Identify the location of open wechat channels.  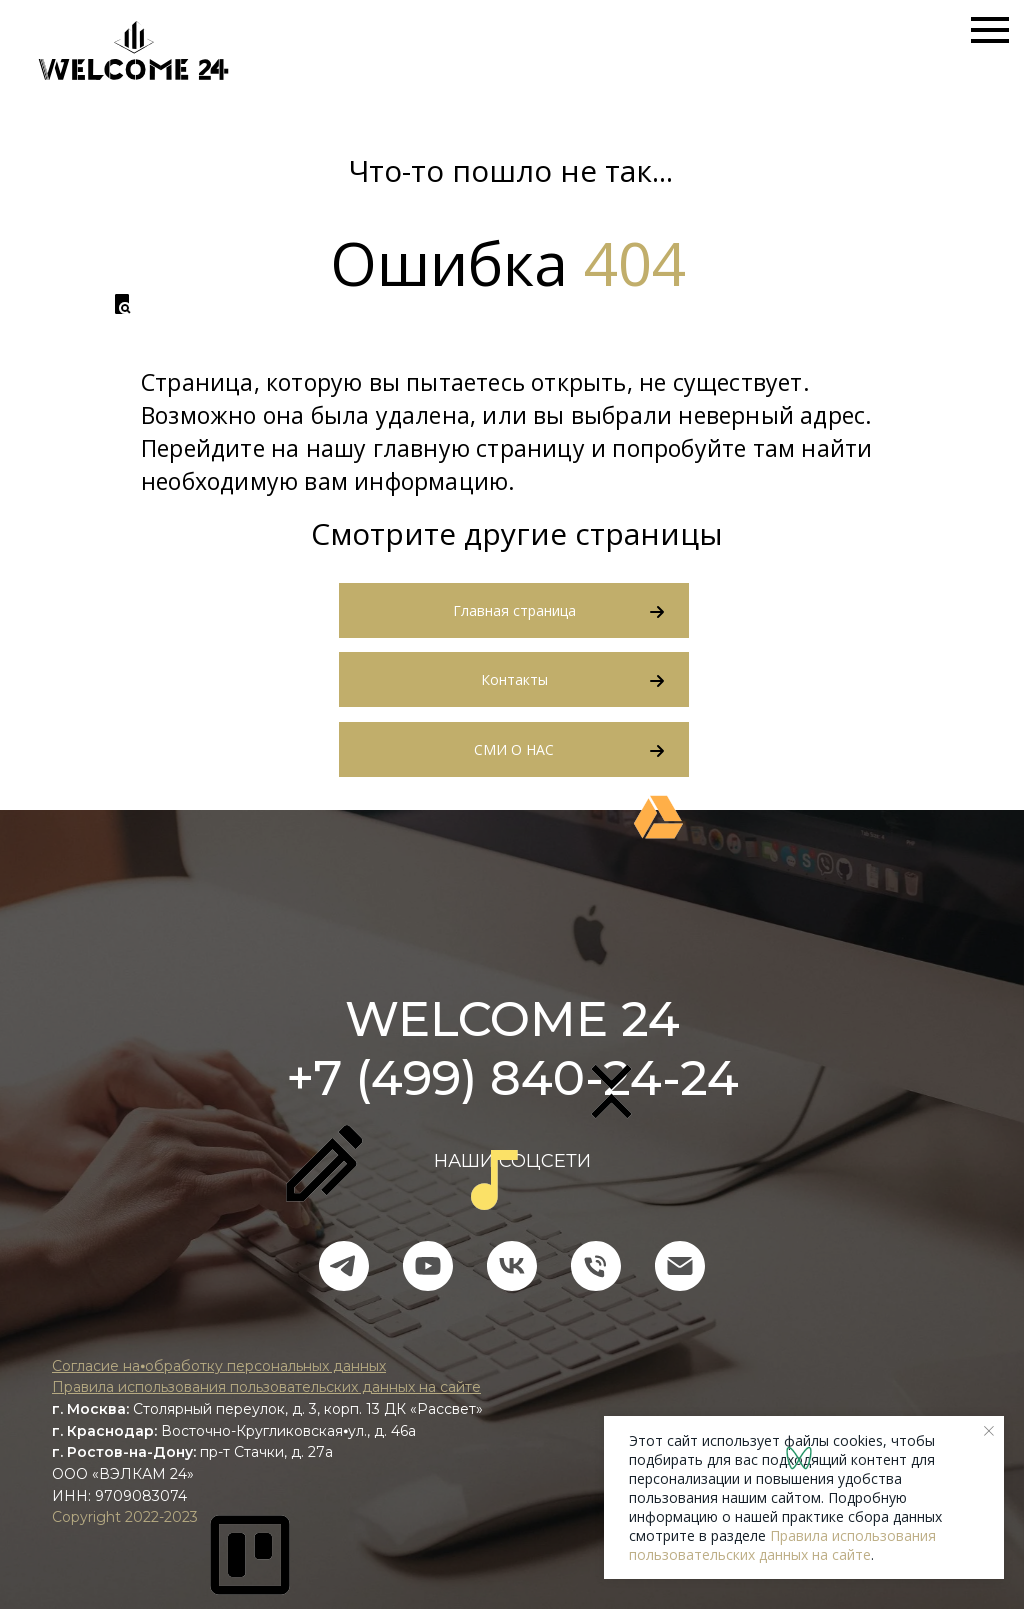
(799, 1458).